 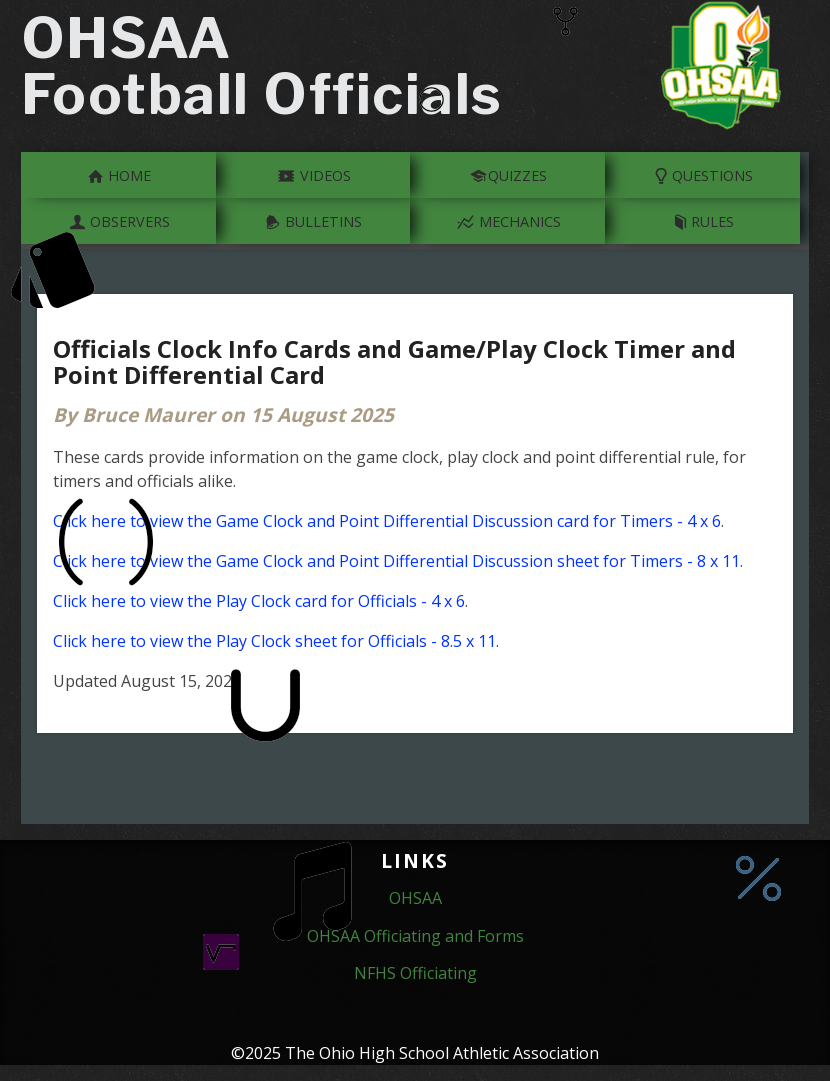 What do you see at coordinates (221, 952) in the screenshot?
I see `insert square root symbol` at bounding box center [221, 952].